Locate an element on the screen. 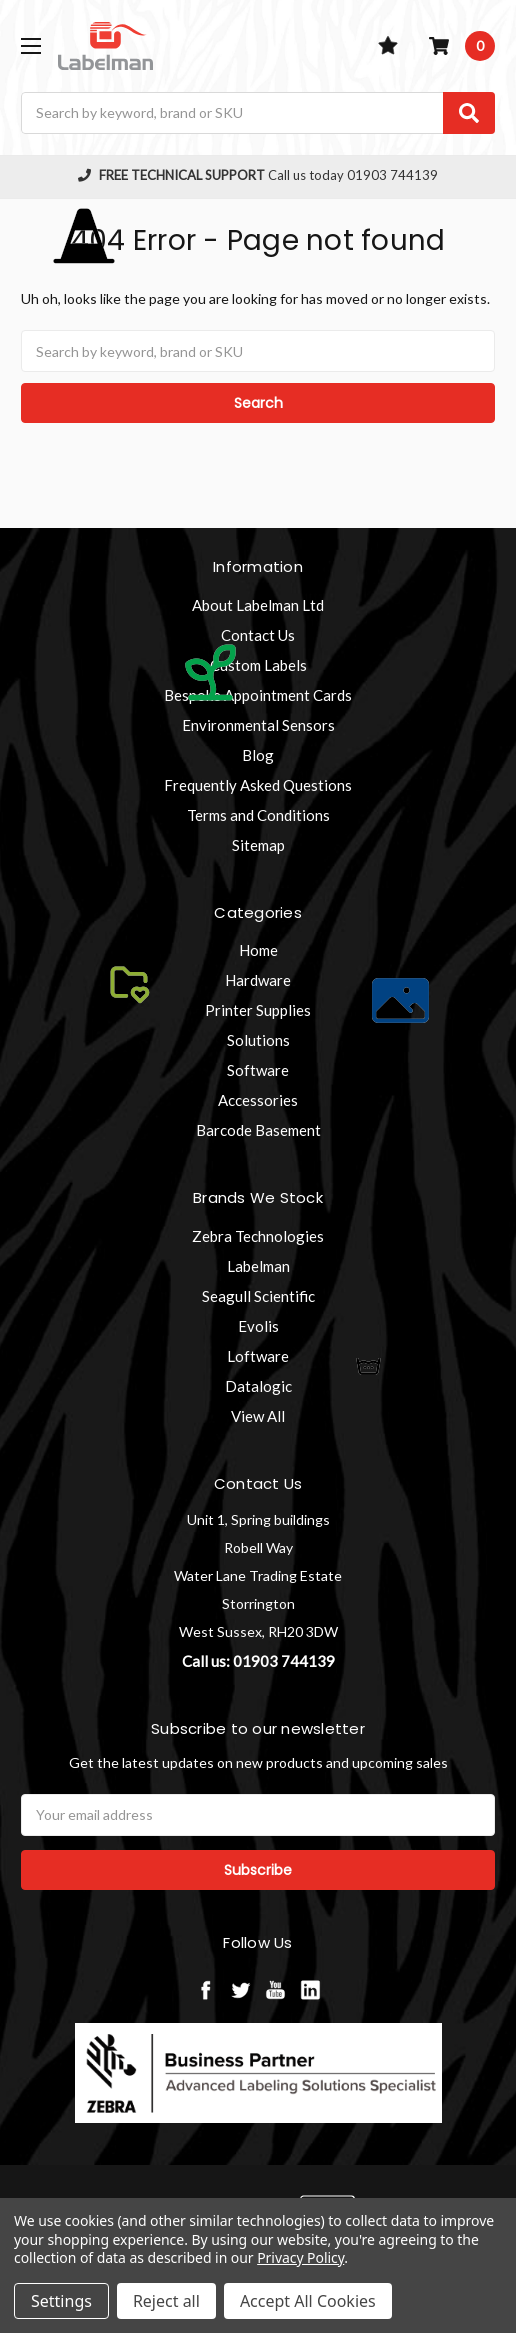  wash at medium temperature setting is located at coordinates (368, 1366).